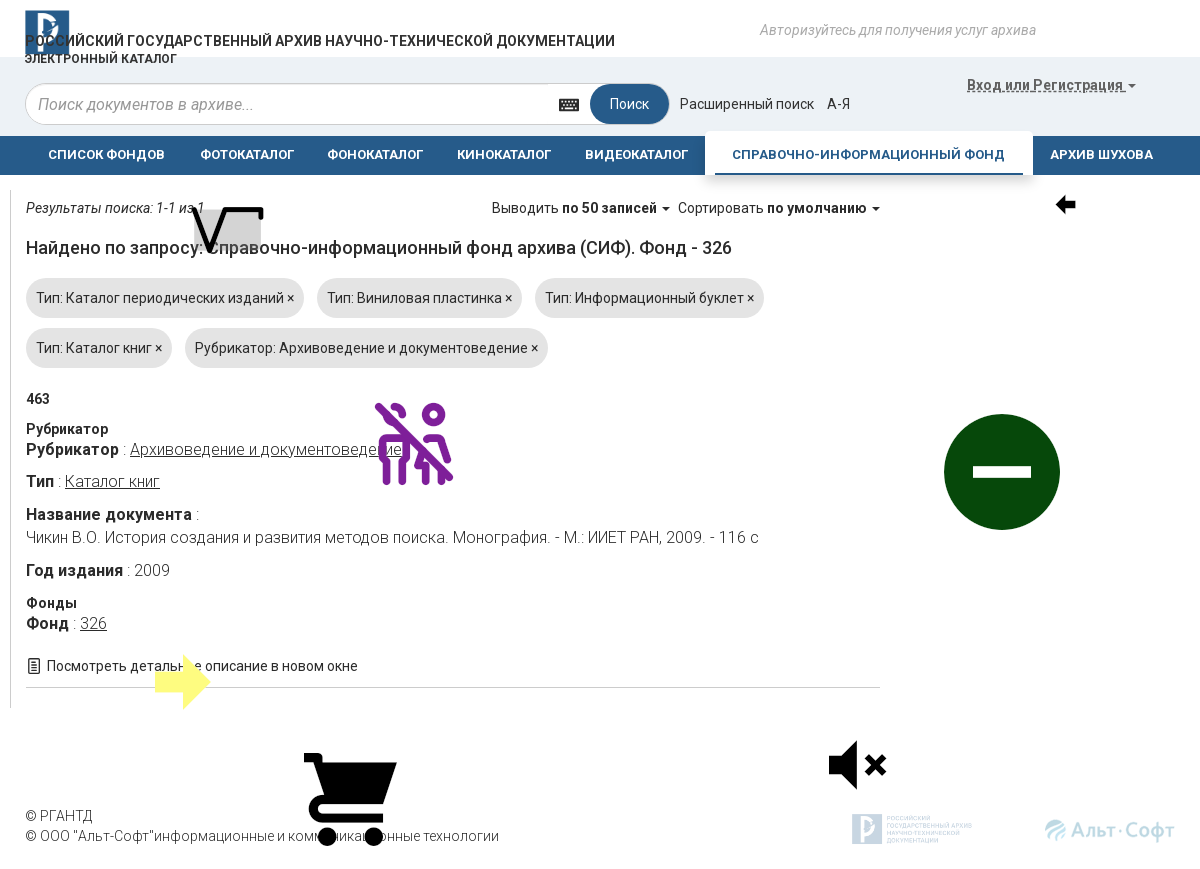  I want to click on go back to the previous screen, so click(1065, 204).